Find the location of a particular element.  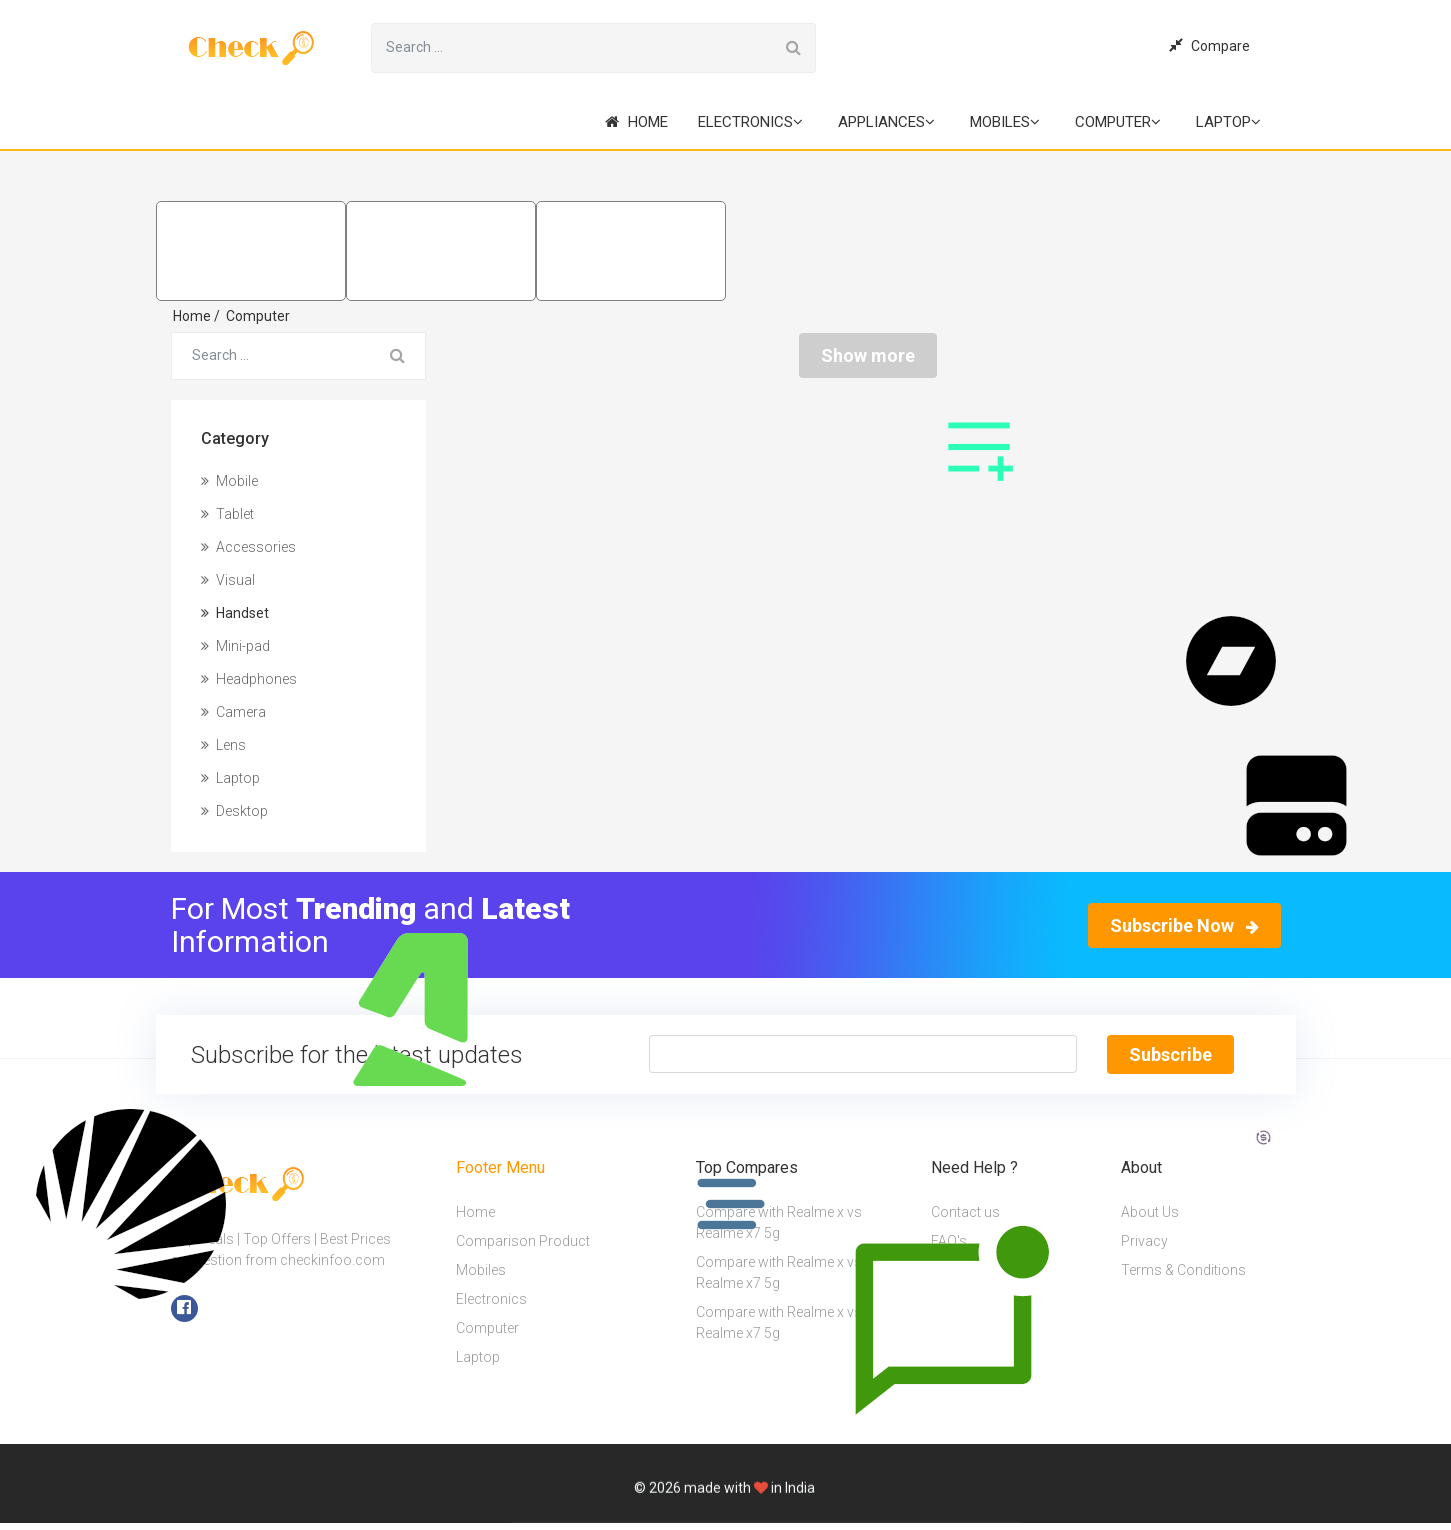

open Bandcamp app is located at coordinates (1231, 661).